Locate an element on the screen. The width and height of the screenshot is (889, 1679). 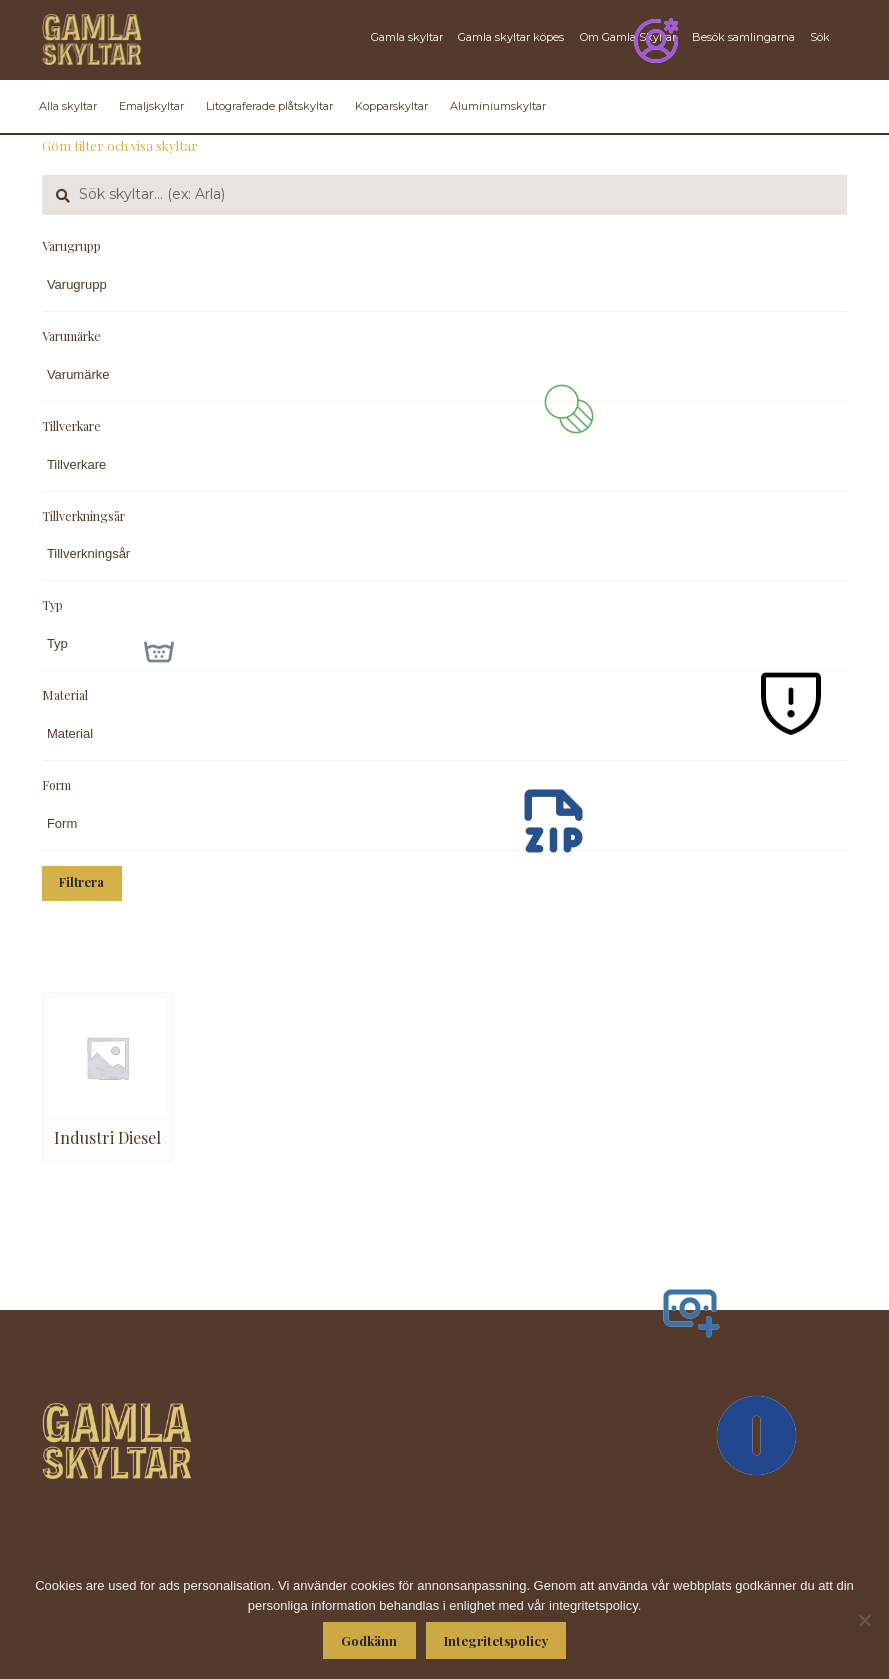
security warning or potential threat detected is located at coordinates (791, 700).